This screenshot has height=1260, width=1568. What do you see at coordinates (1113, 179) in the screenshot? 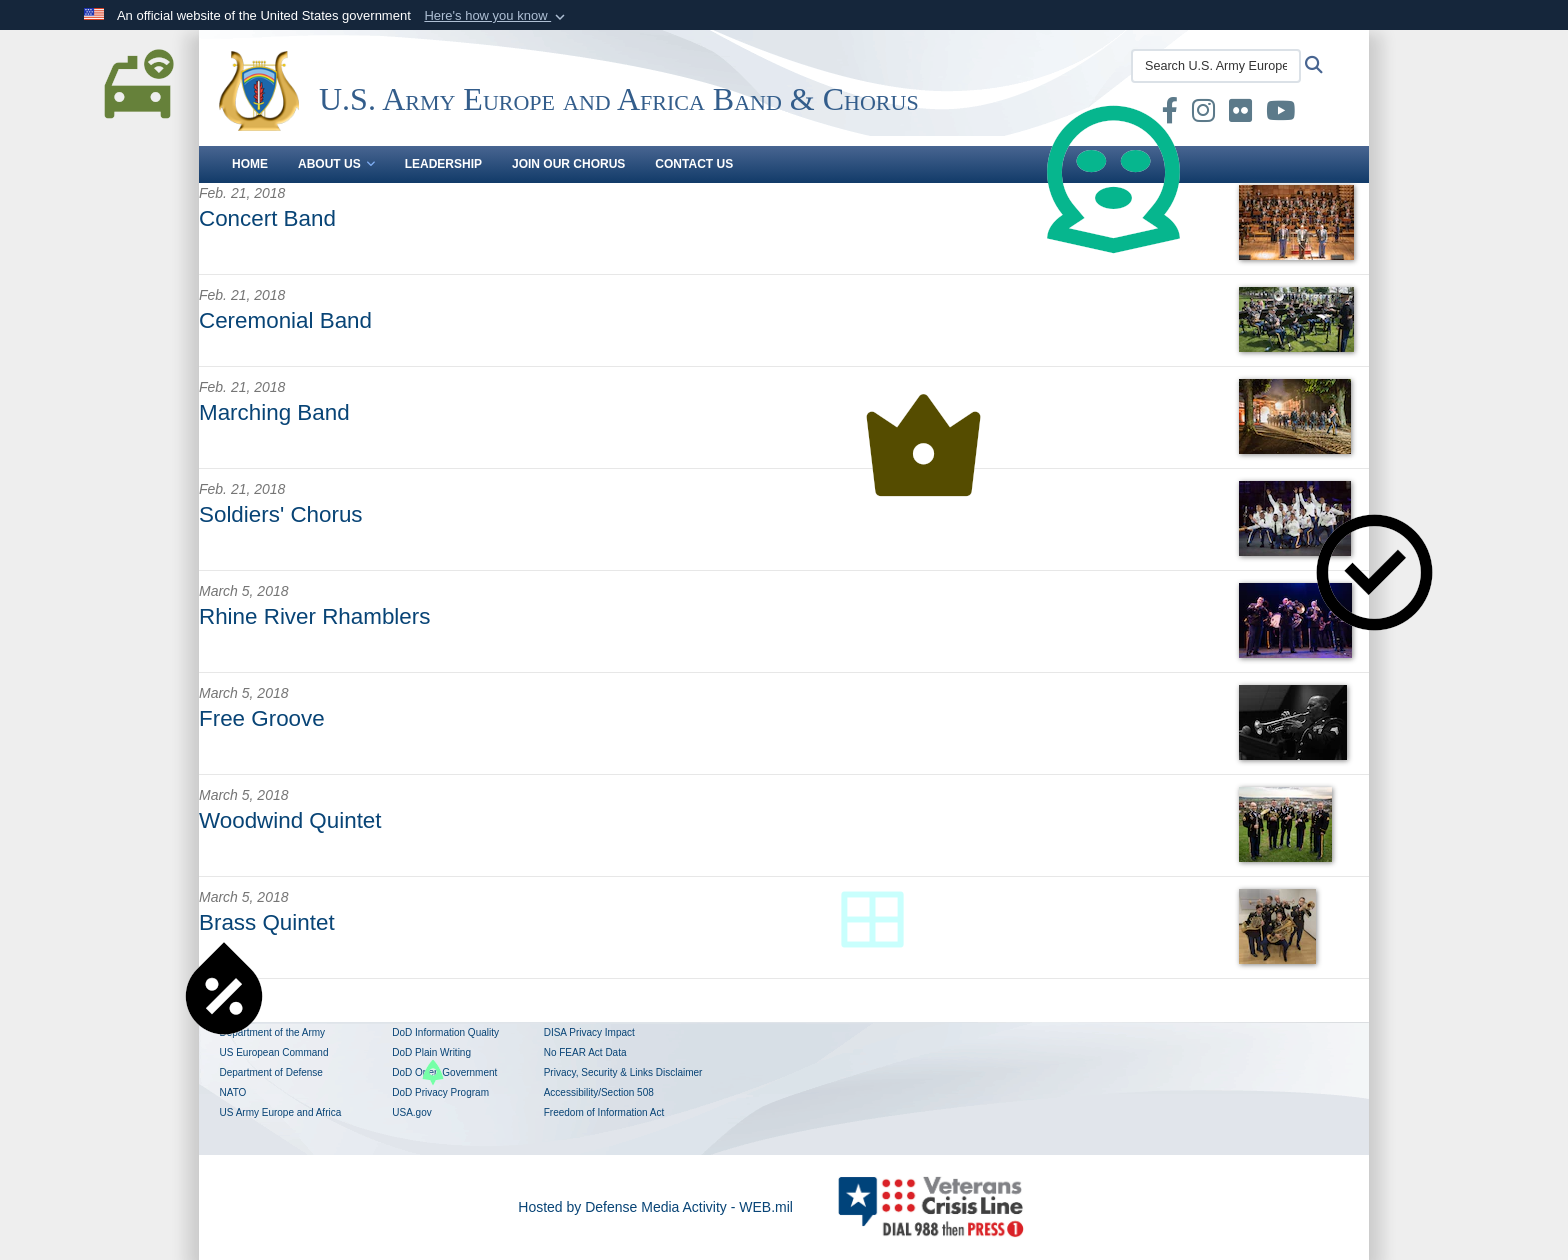
I see `indicates a criminal or suspect profile` at bounding box center [1113, 179].